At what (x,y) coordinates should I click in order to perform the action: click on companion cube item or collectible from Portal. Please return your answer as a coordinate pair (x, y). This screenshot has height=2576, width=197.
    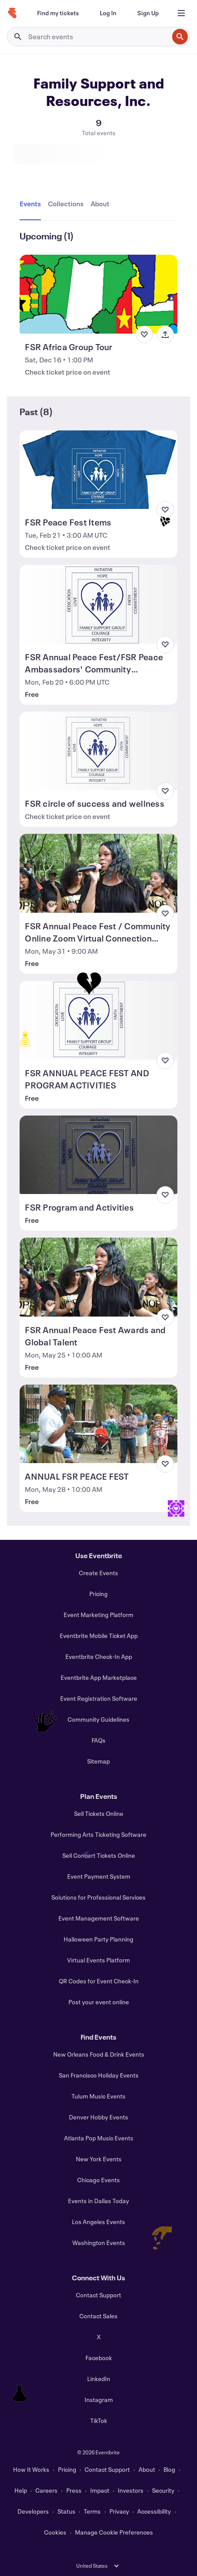
    Looking at the image, I should click on (176, 1508).